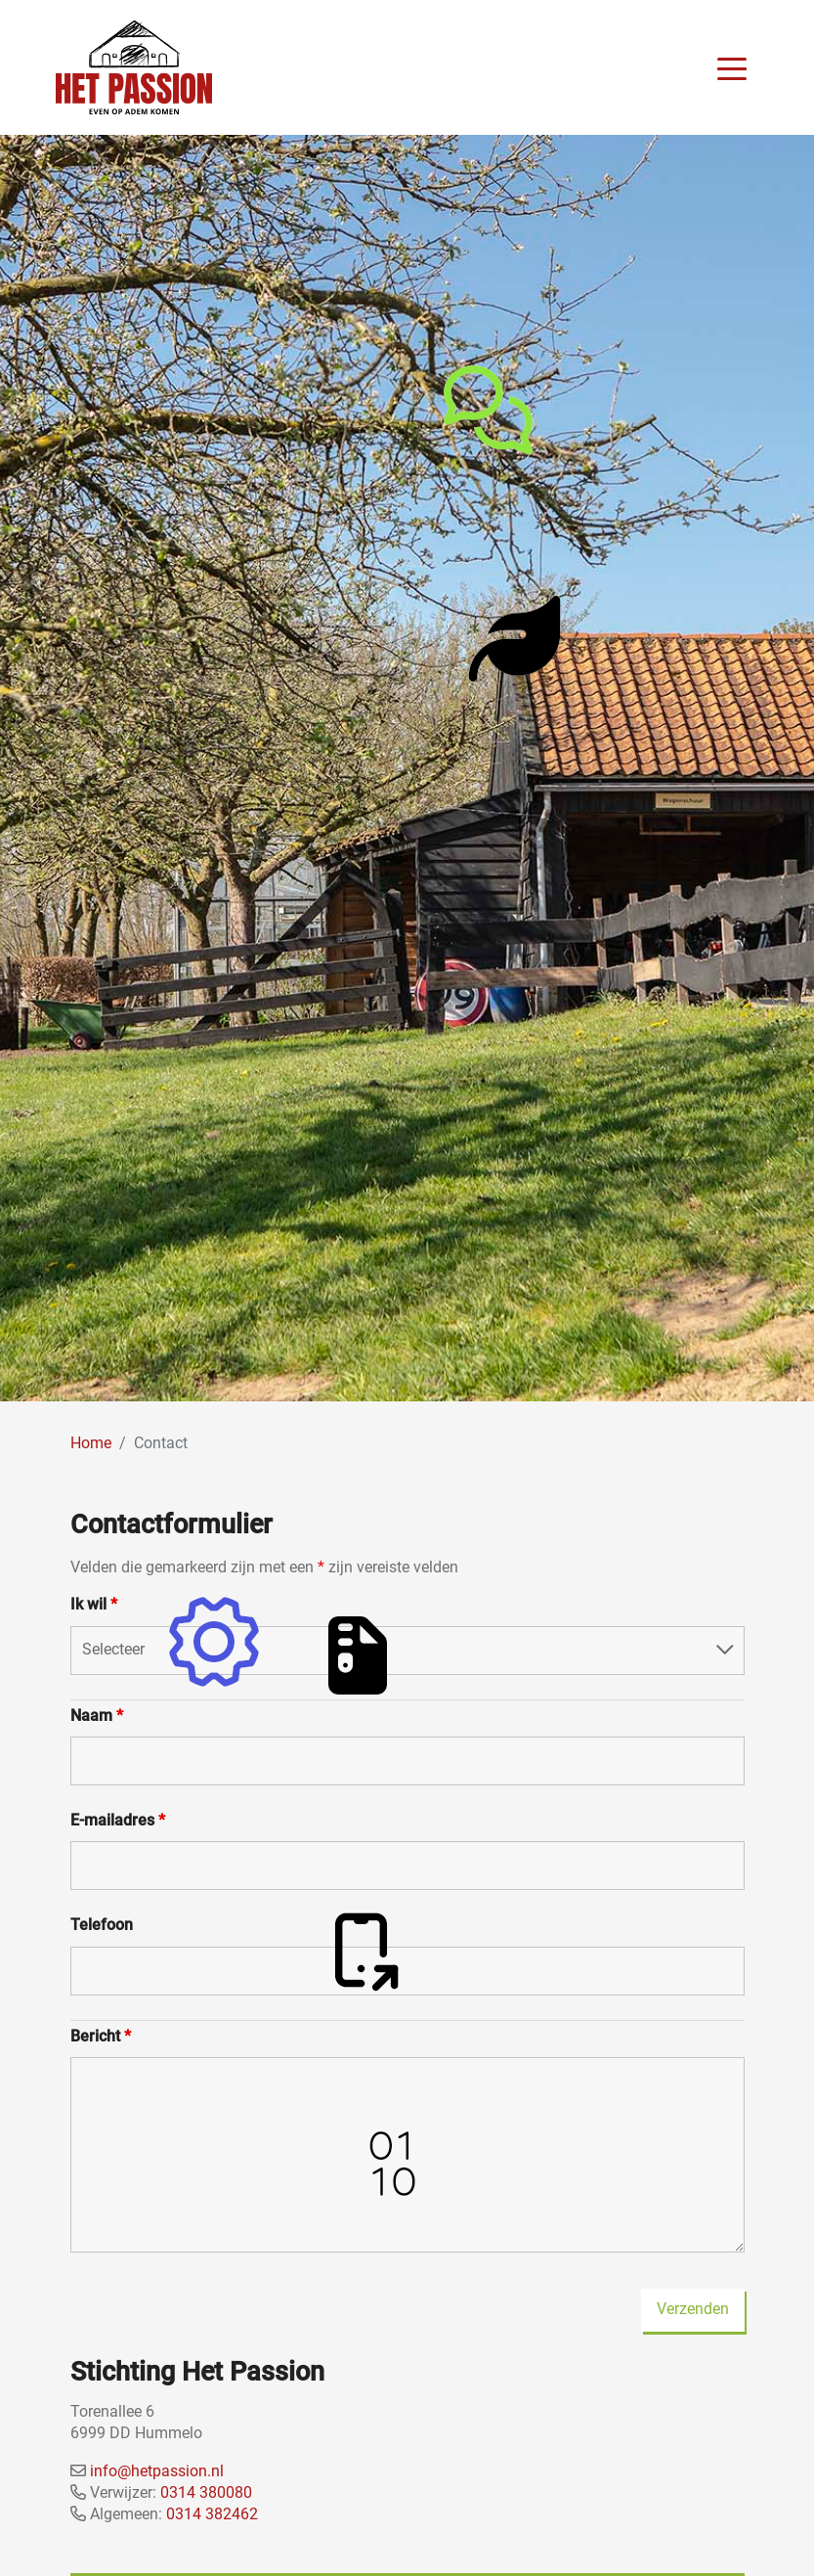 This screenshot has width=814, height=2576. What do you see at coordinates (361, 1950) in the screenshot?
I see `share content from your mobile device` at bounding box center [361, 1950].